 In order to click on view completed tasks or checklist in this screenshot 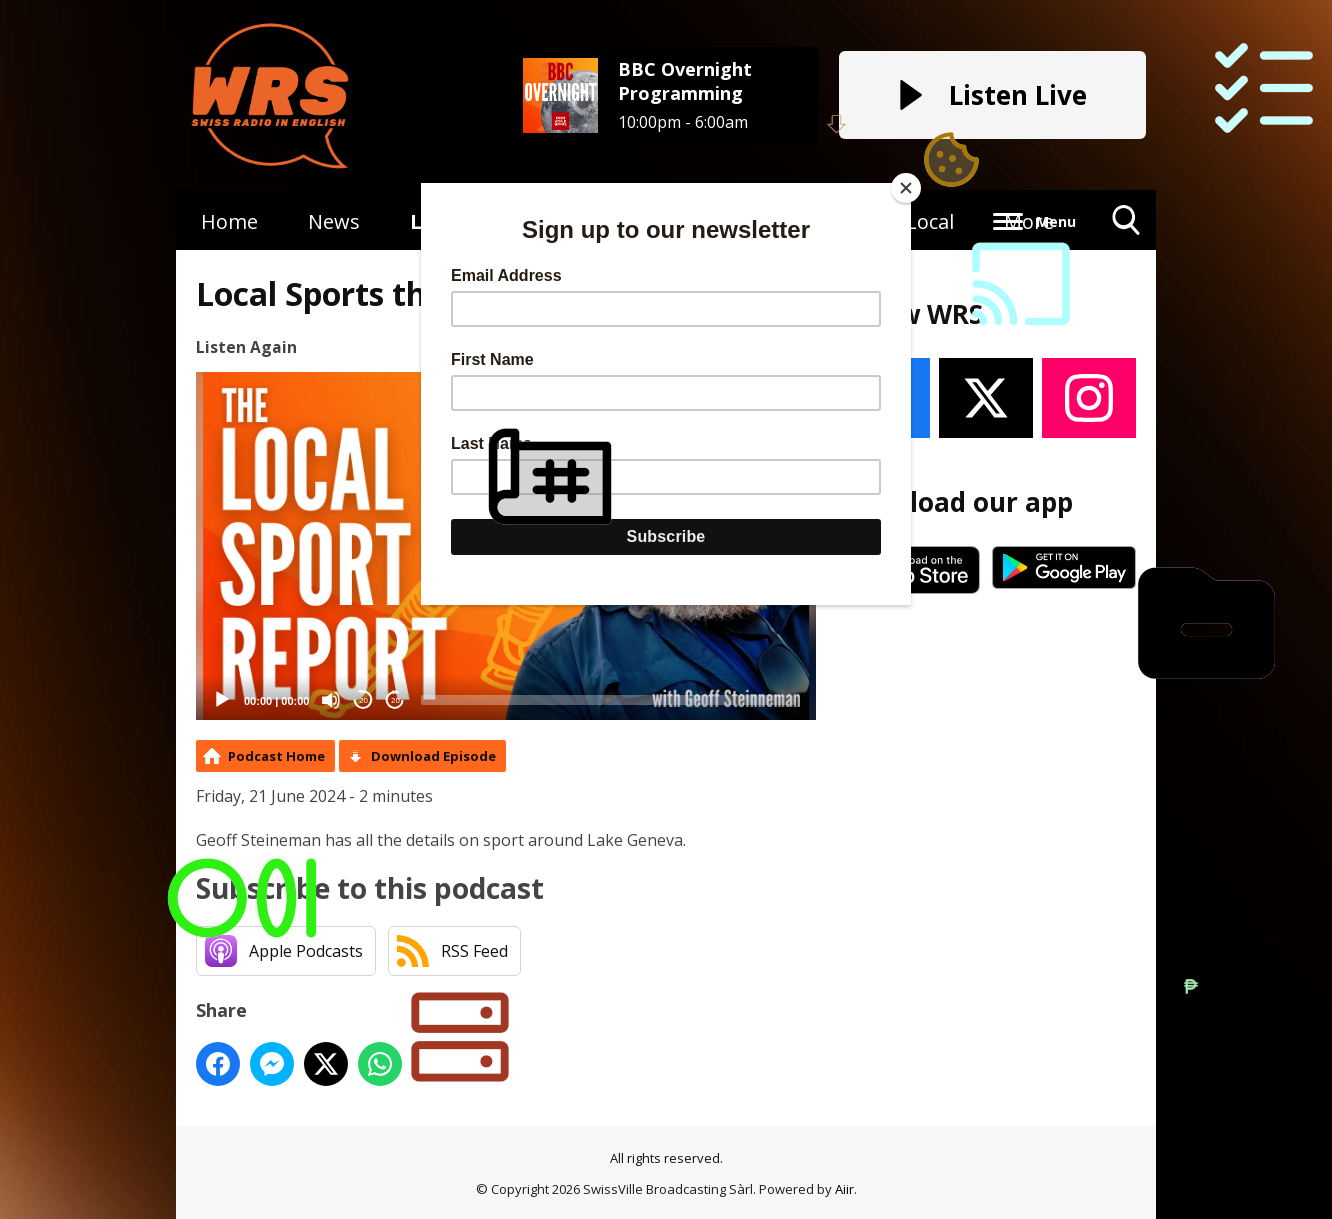, I will do `click(1264, 88)`.